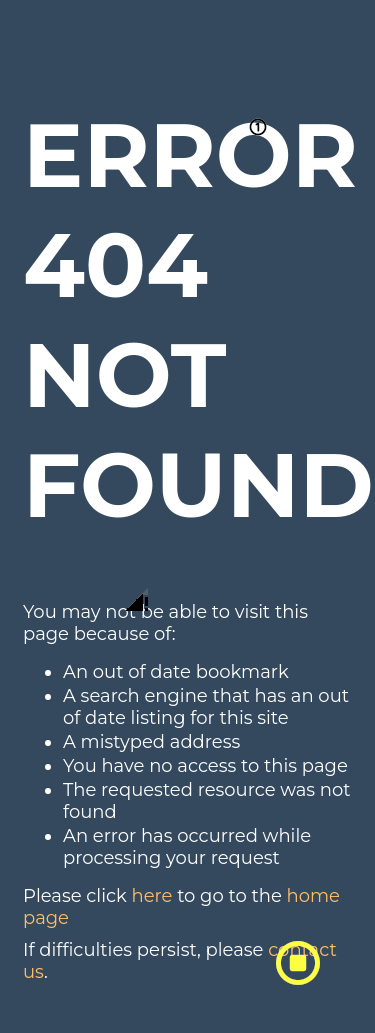 The image size is (375, 1033). I want to click on indicates the first step in a sequence or process, so click(258, 127).